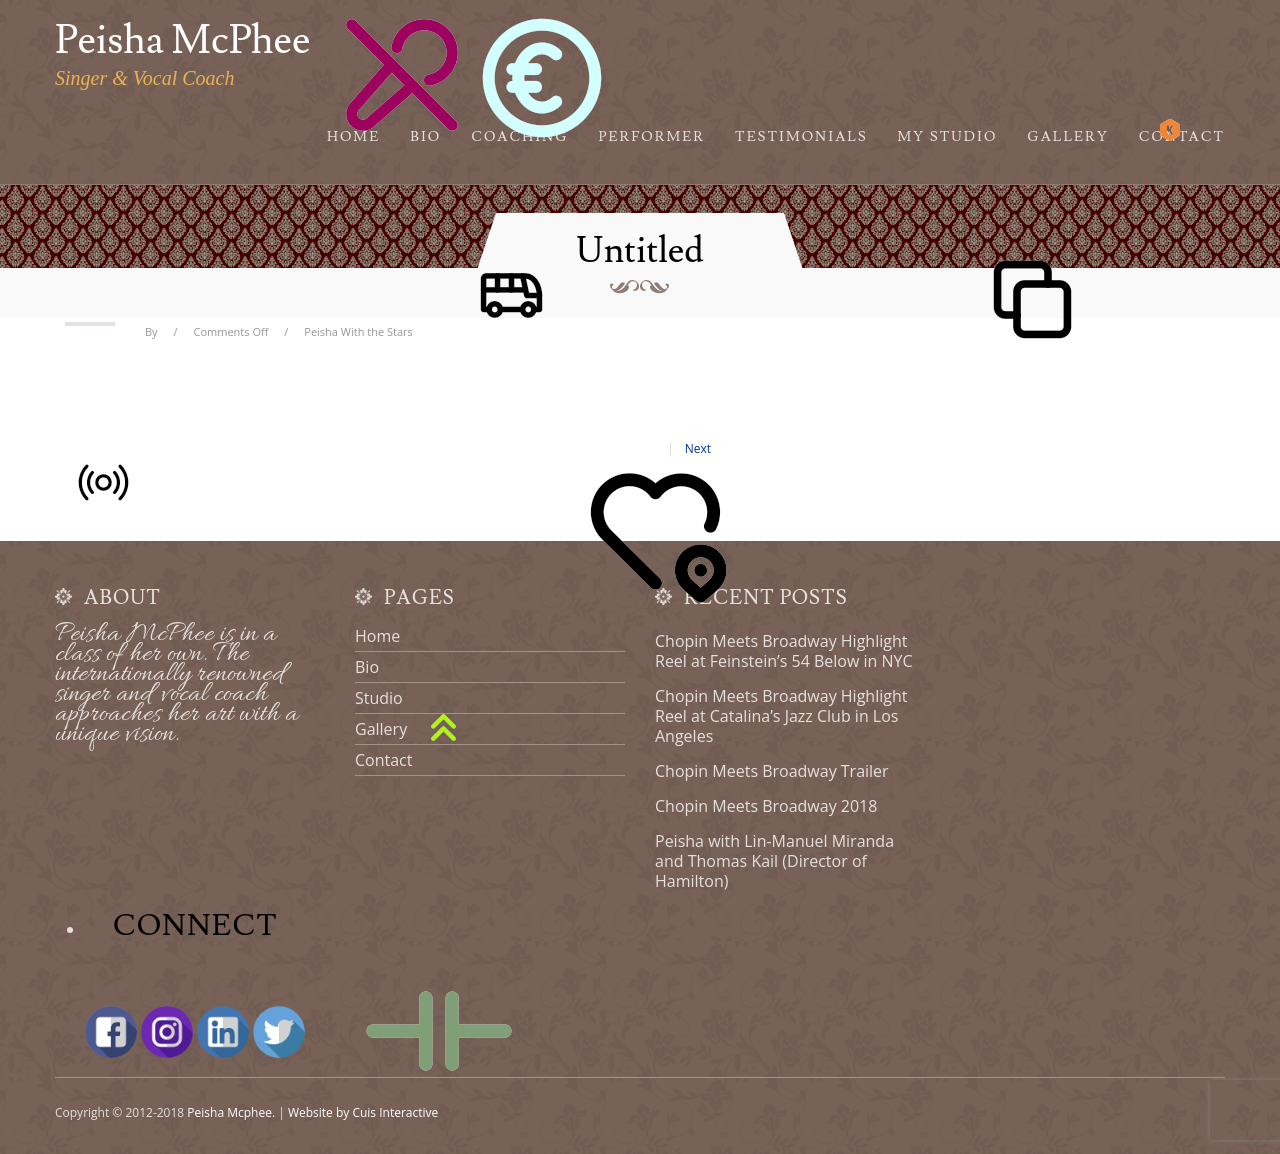 The image size is (1280, 1154). Describe the element at coordinates (402, 75) in the screenshot. I see `mute microphone` at that location.